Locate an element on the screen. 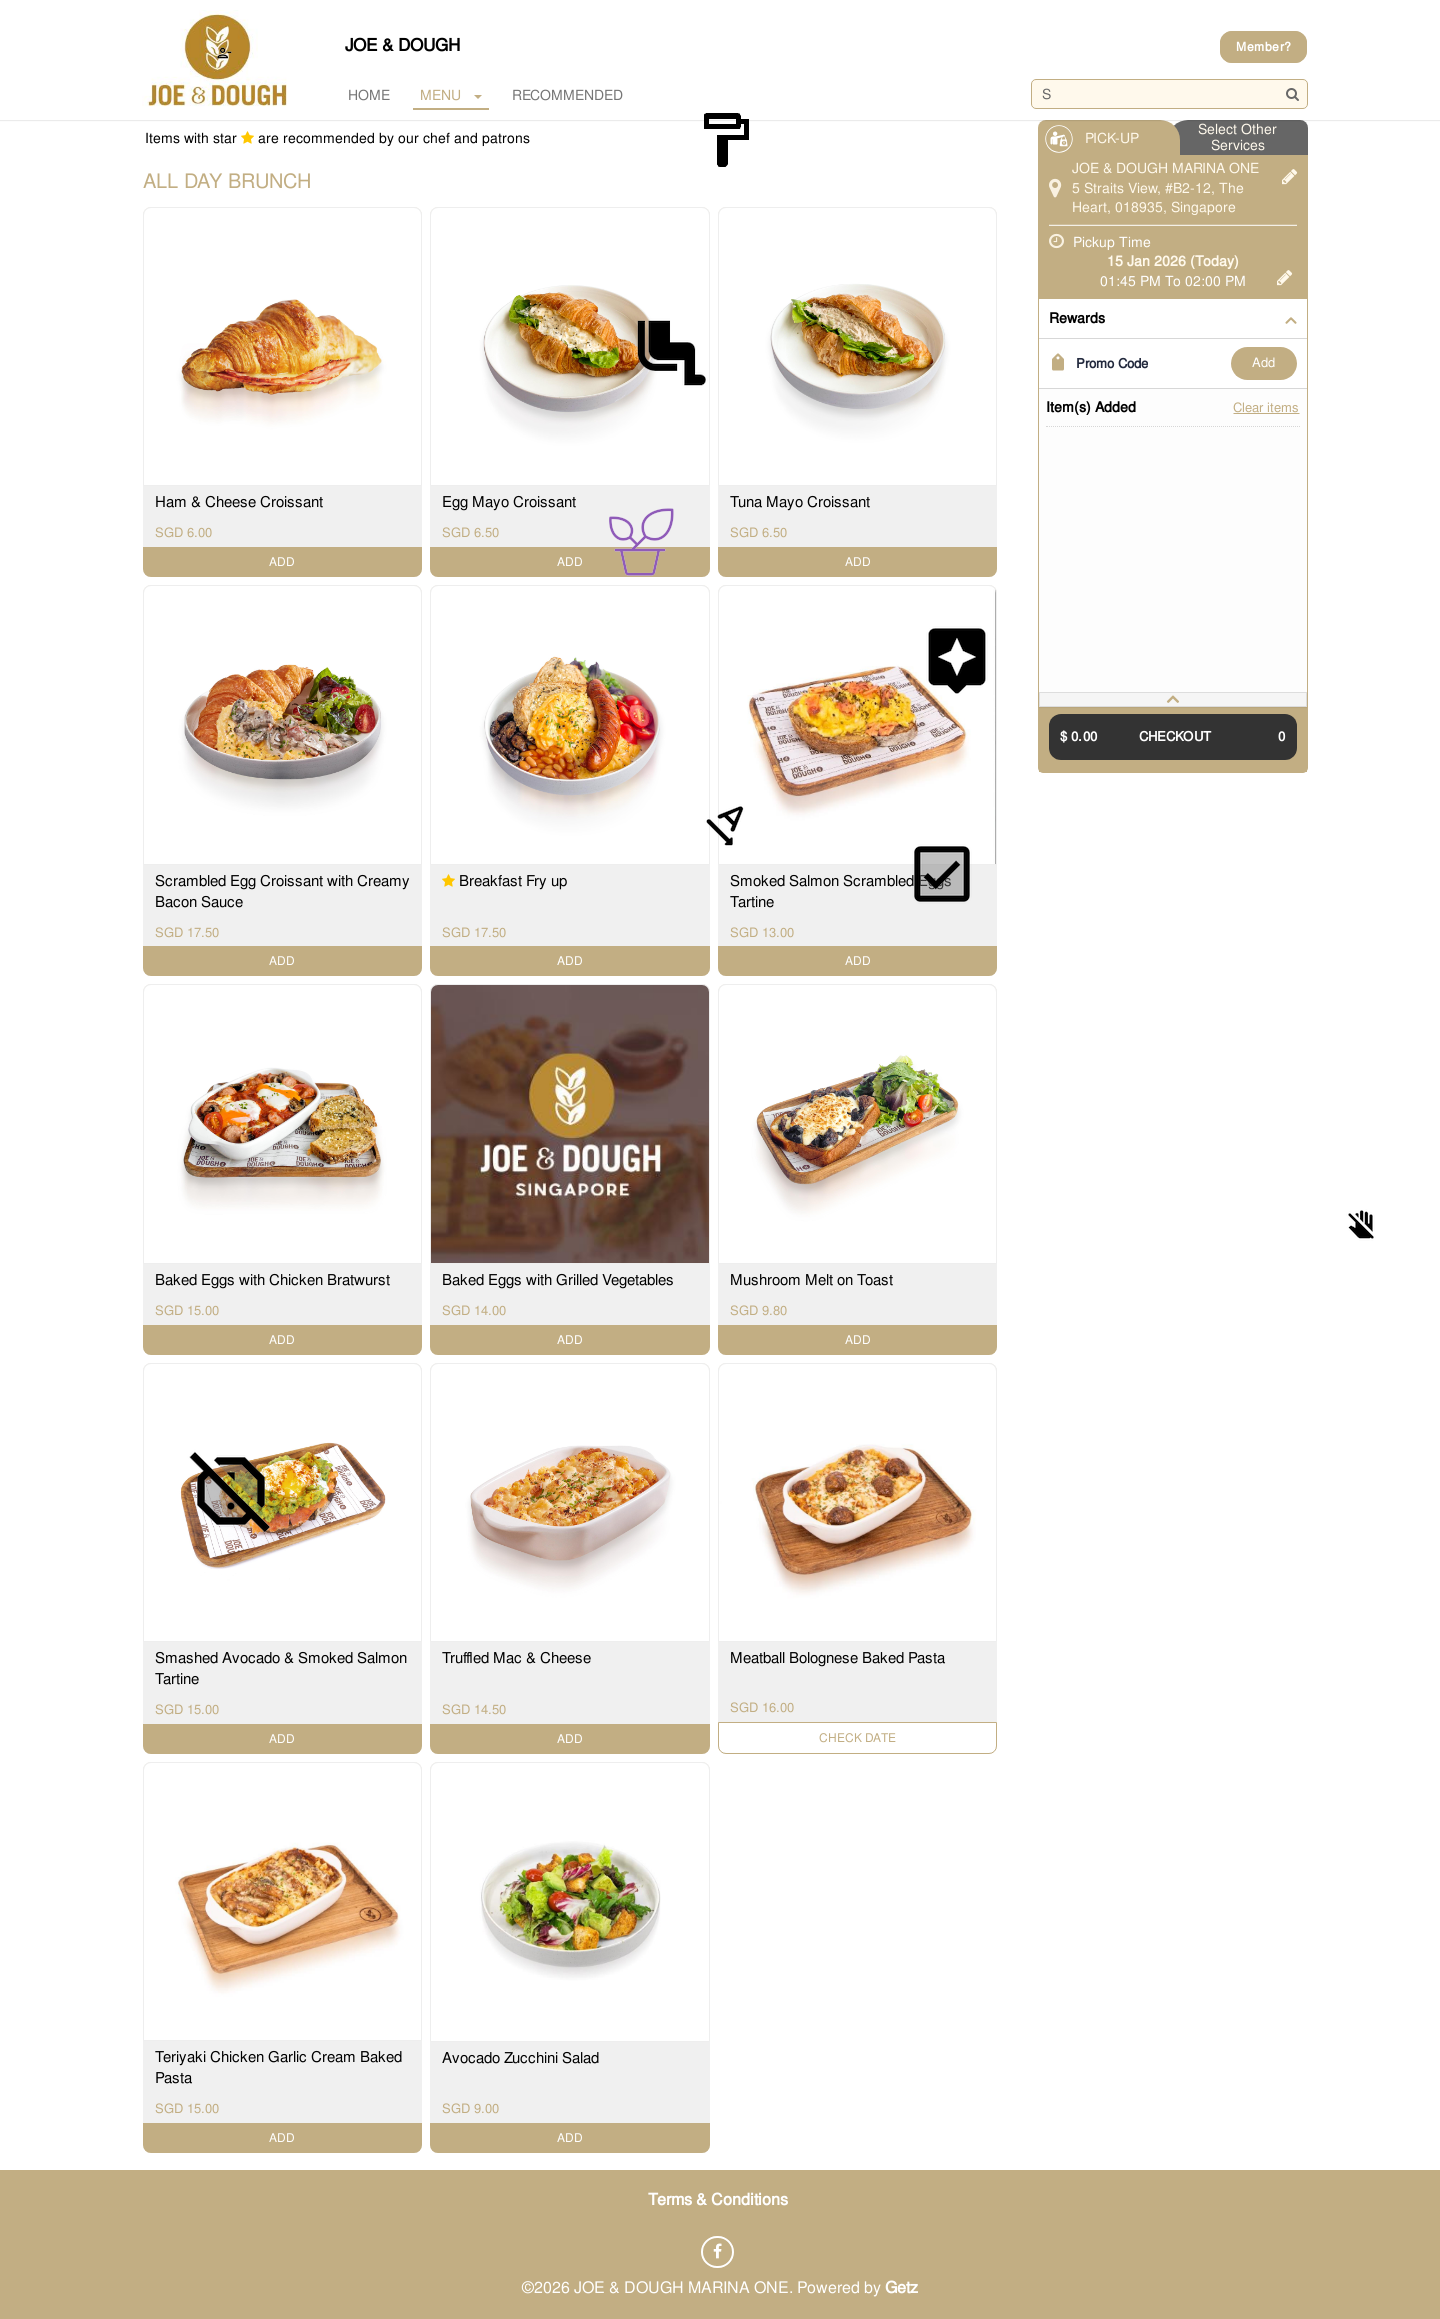  remove a contact or friend is located at coordinates (224, 53).